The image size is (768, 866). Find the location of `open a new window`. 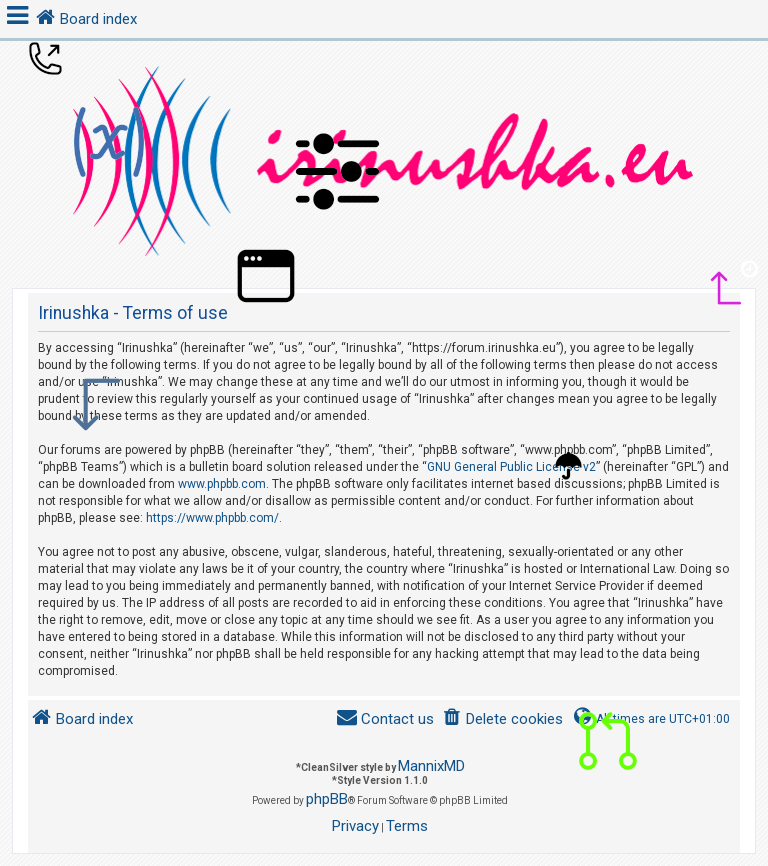

open a new window is located at coordinates (266, 276).